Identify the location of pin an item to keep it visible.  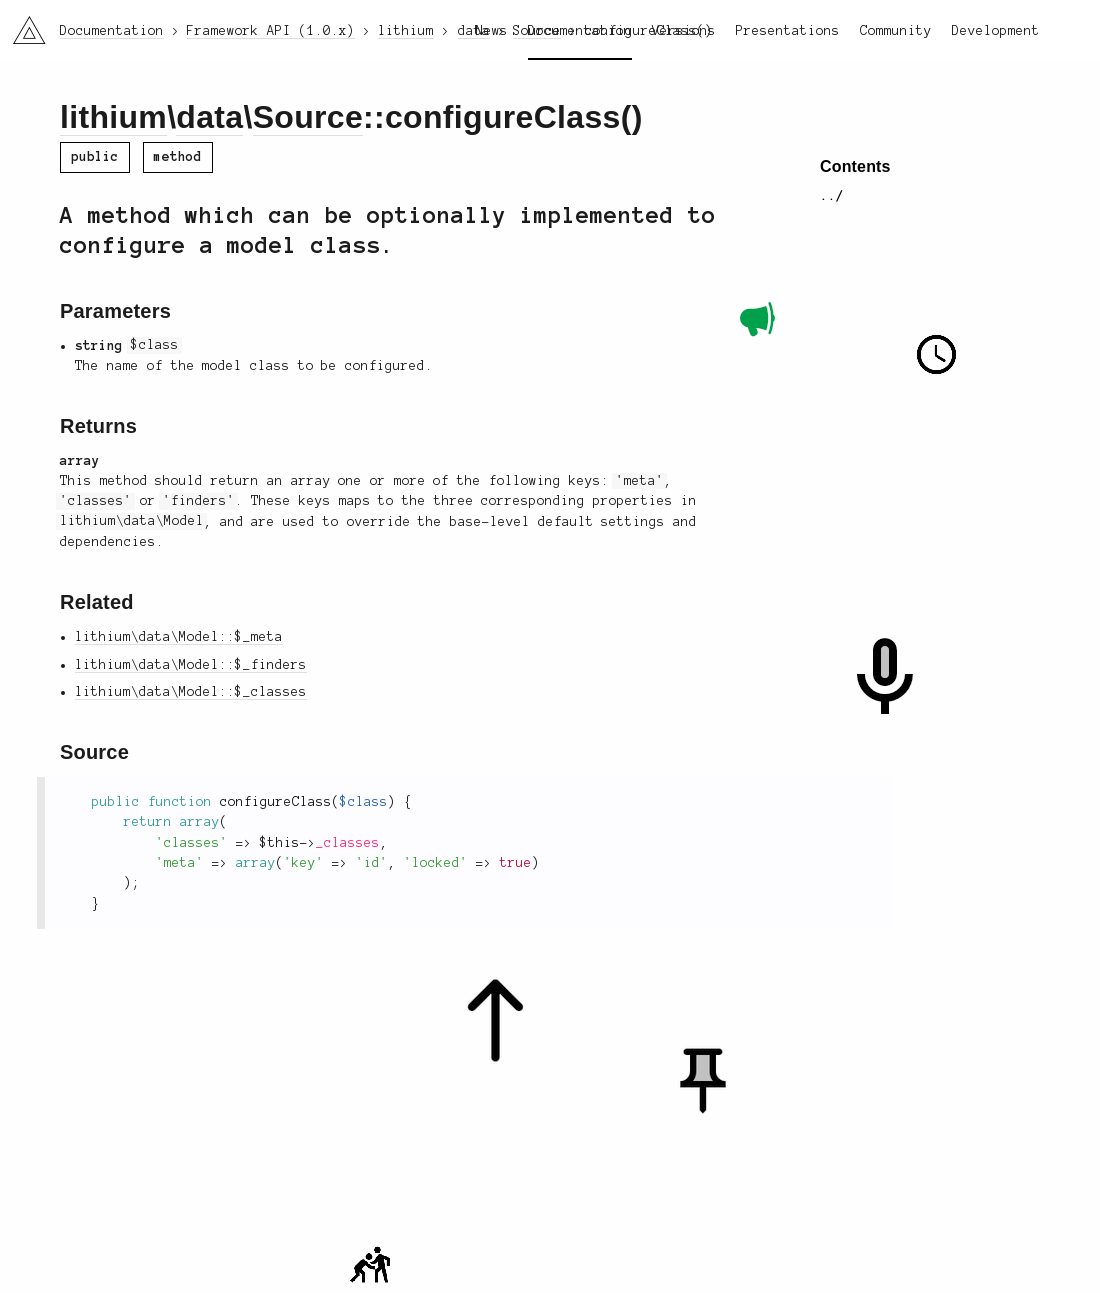
(703, 1081).